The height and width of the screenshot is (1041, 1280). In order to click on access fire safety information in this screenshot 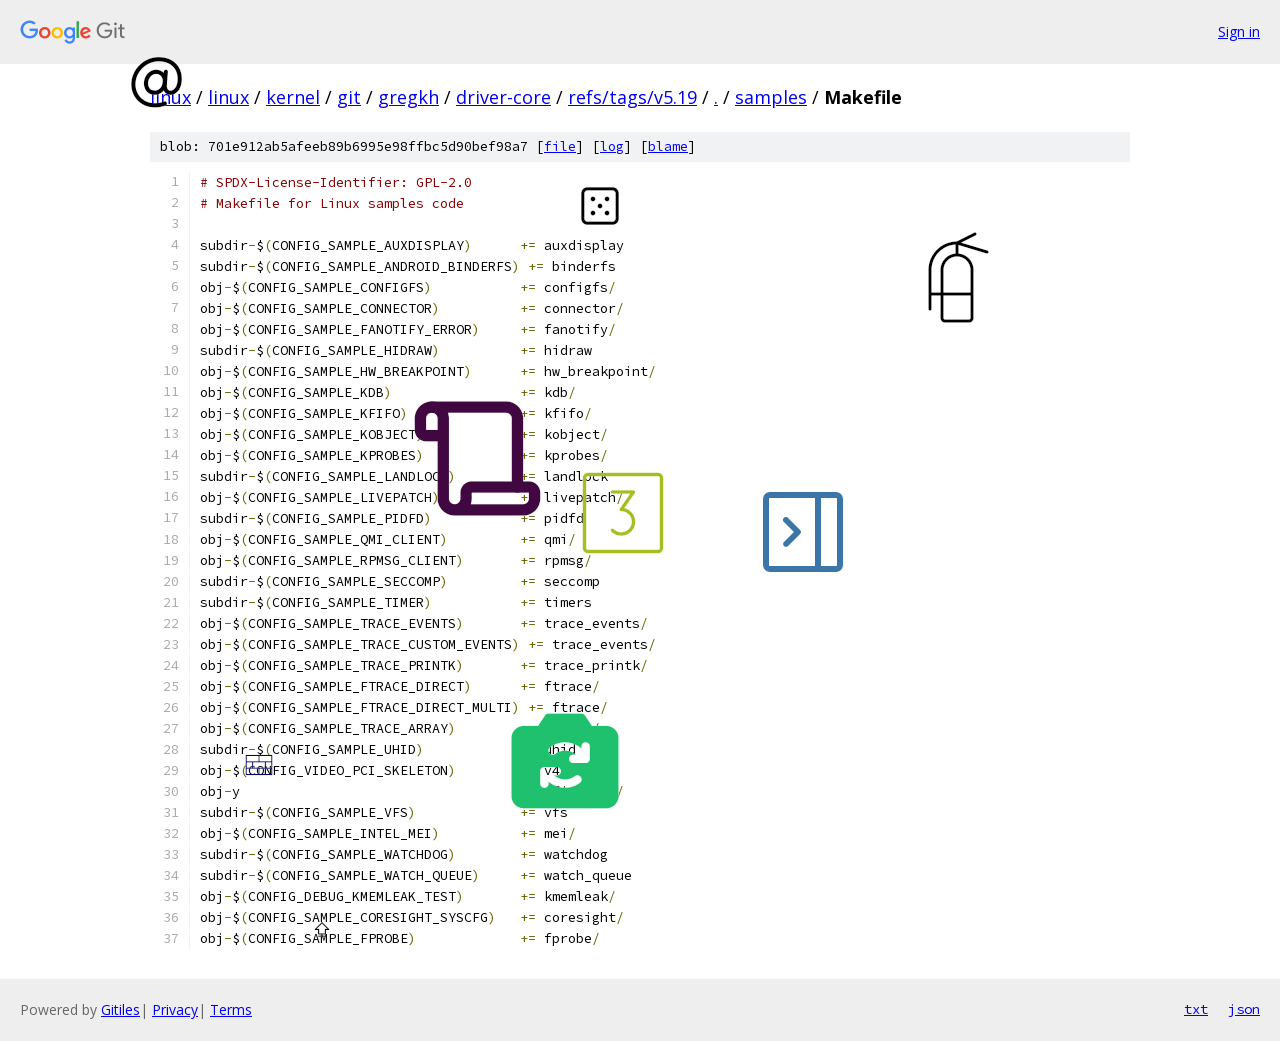, I will do `click(954, 279)`.